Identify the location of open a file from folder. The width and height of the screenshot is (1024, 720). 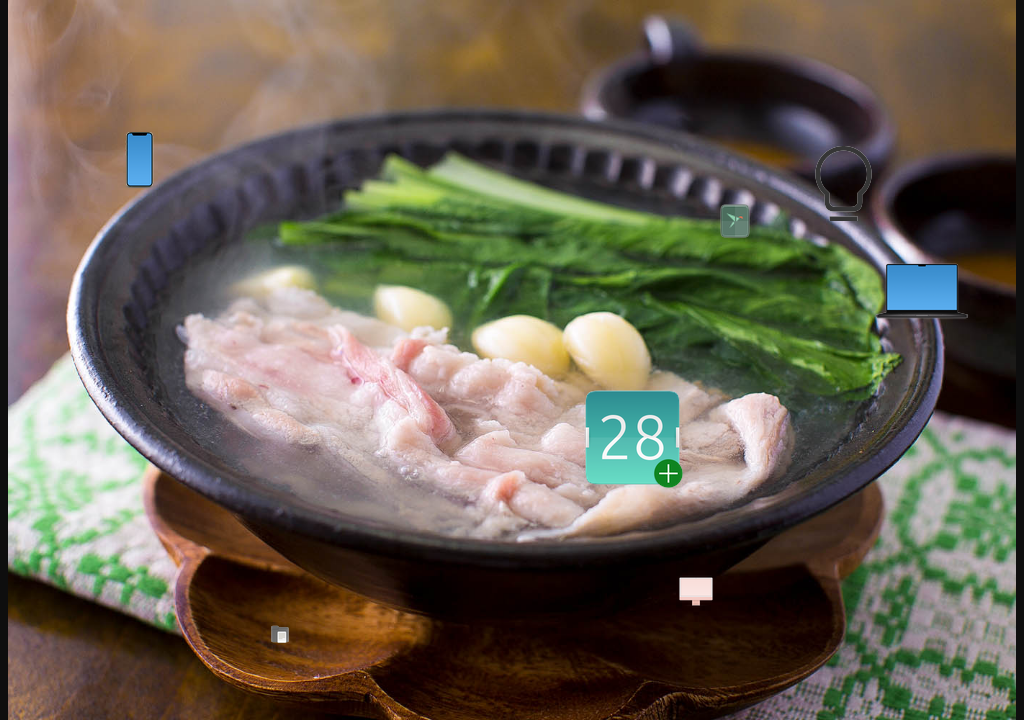
(280, 634).